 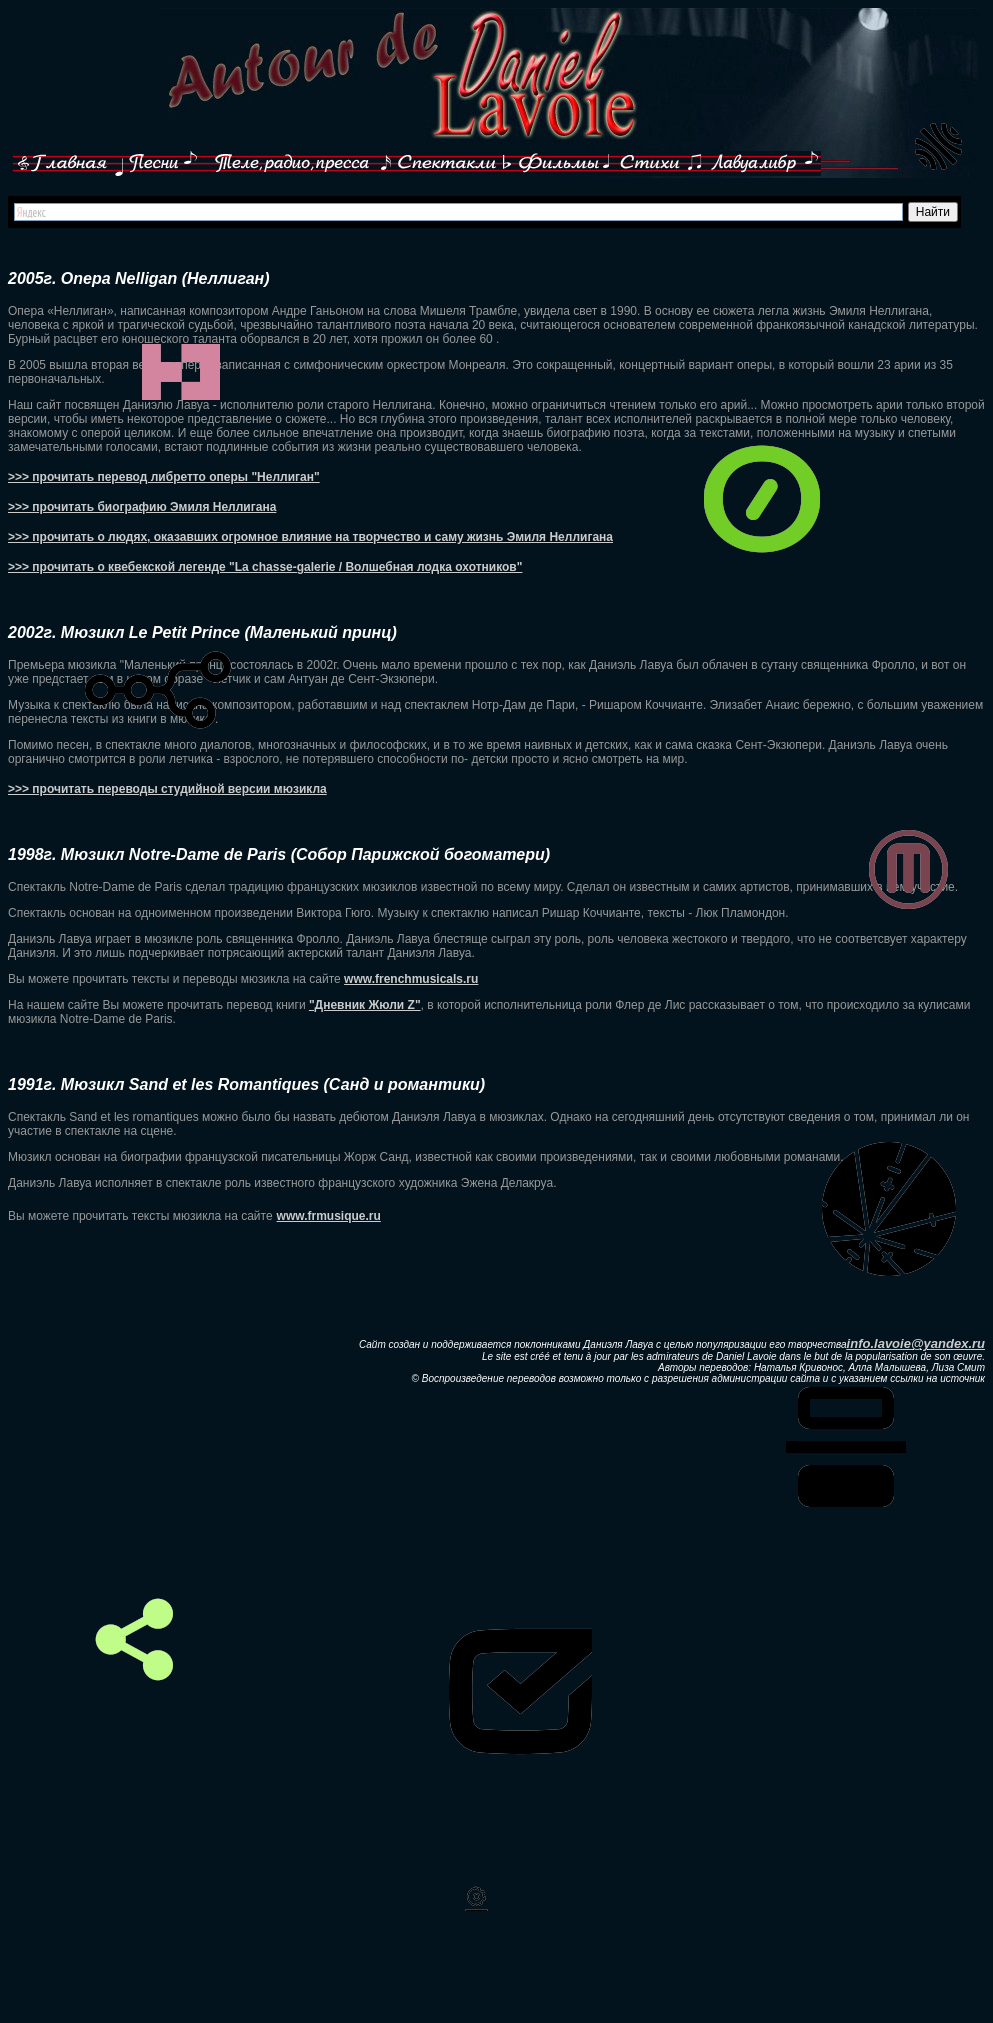 What do you see at coordinates (938, 146) in the screenshot?
I see `HAL company or brand logo` at bounding box center [938, 146].